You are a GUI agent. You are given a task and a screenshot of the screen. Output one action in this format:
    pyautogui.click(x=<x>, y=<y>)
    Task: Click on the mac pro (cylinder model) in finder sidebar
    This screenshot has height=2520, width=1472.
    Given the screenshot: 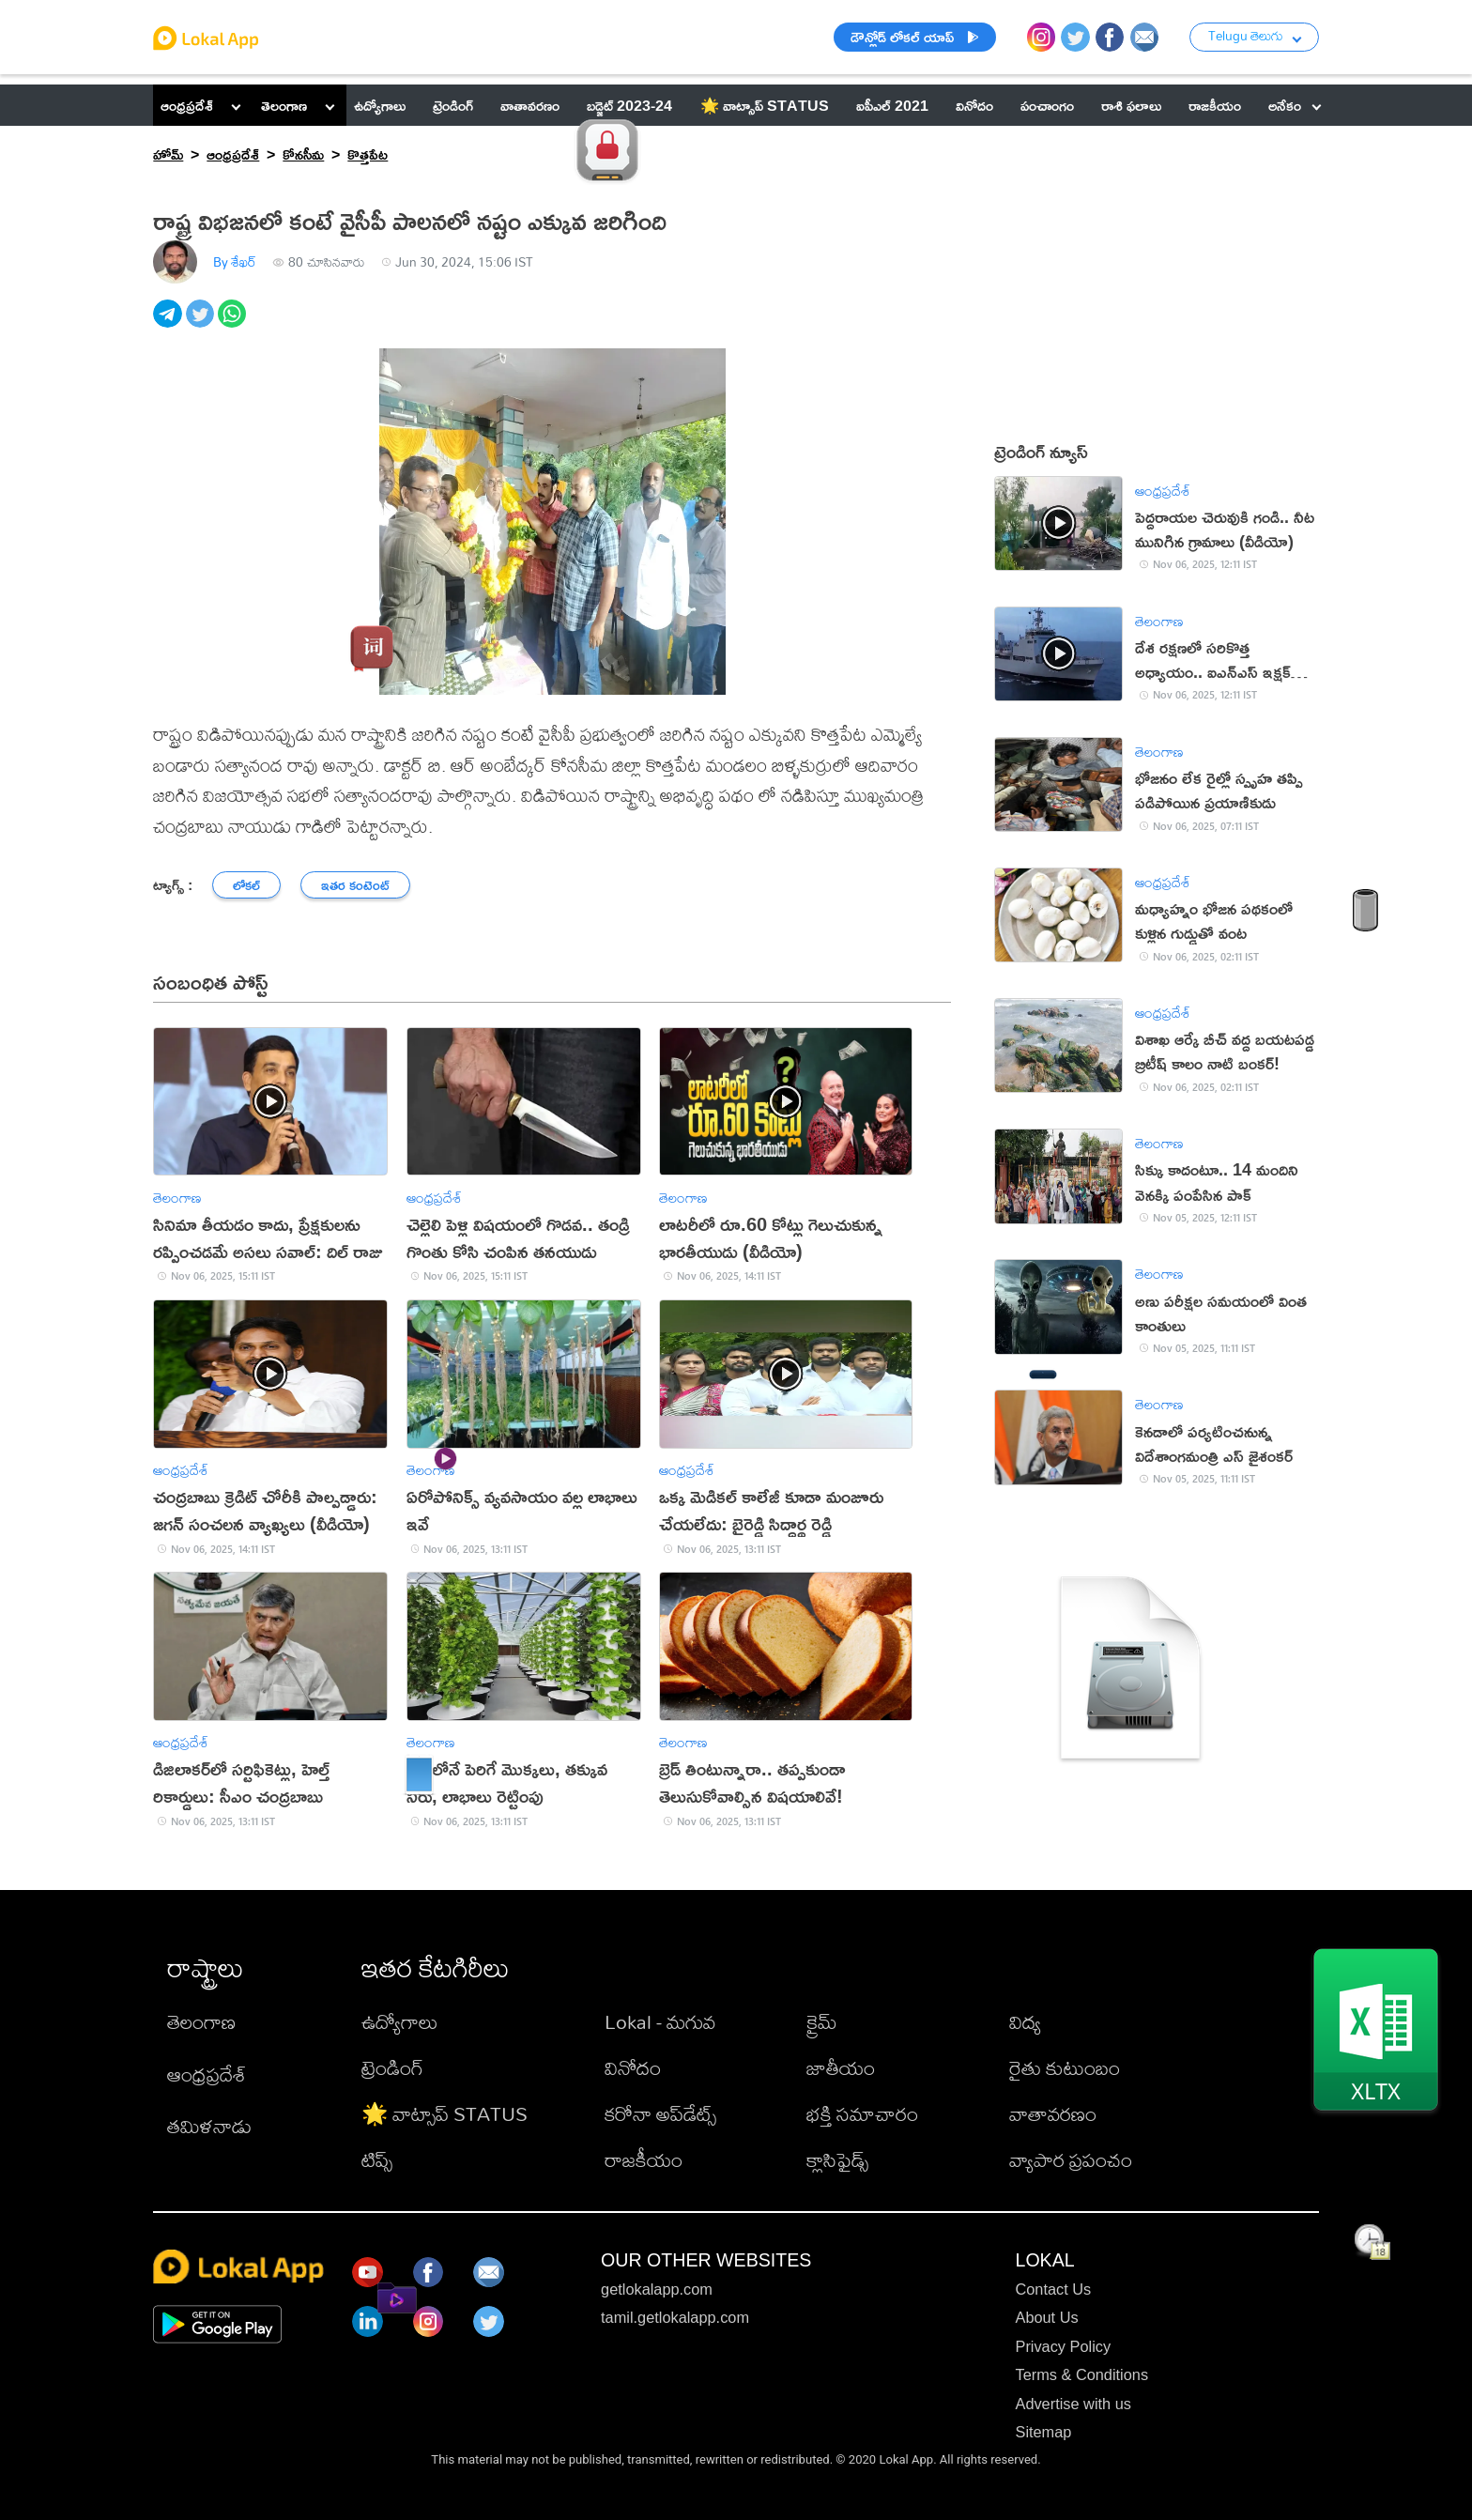 What is the action you would take?
    pyautogui.click(x=1365, y=910)
    